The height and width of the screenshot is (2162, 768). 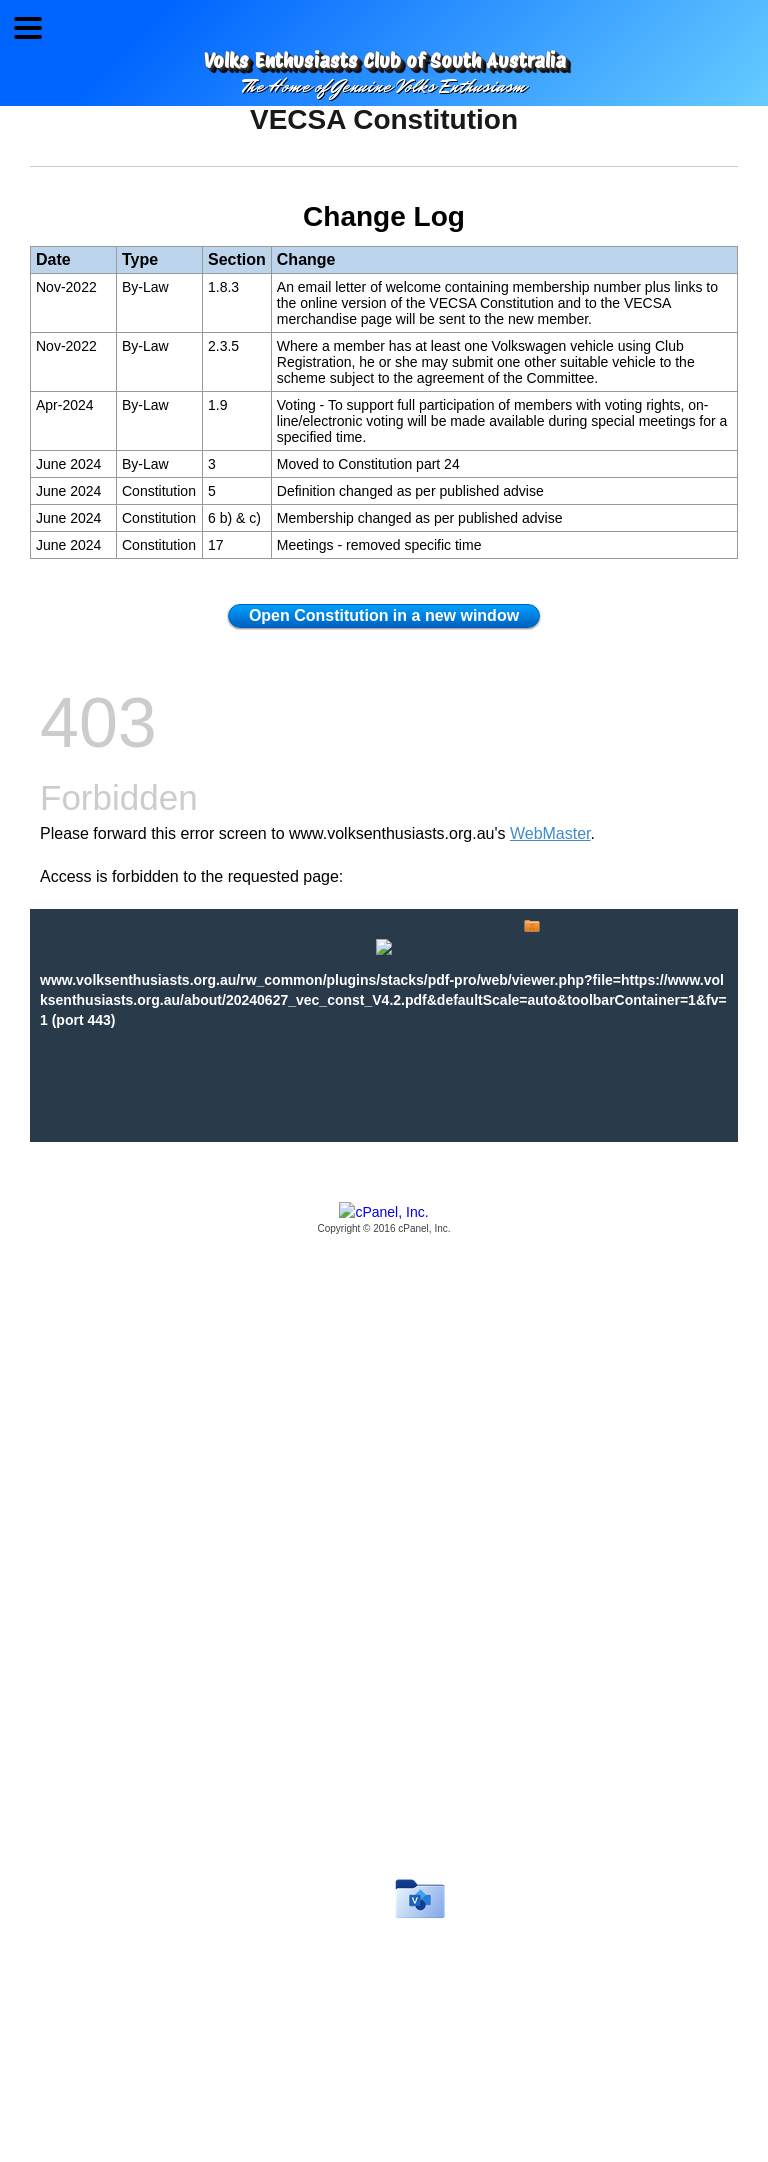 I want to click on open folder containing microsoft visio files, so click(x=420, y=1900).